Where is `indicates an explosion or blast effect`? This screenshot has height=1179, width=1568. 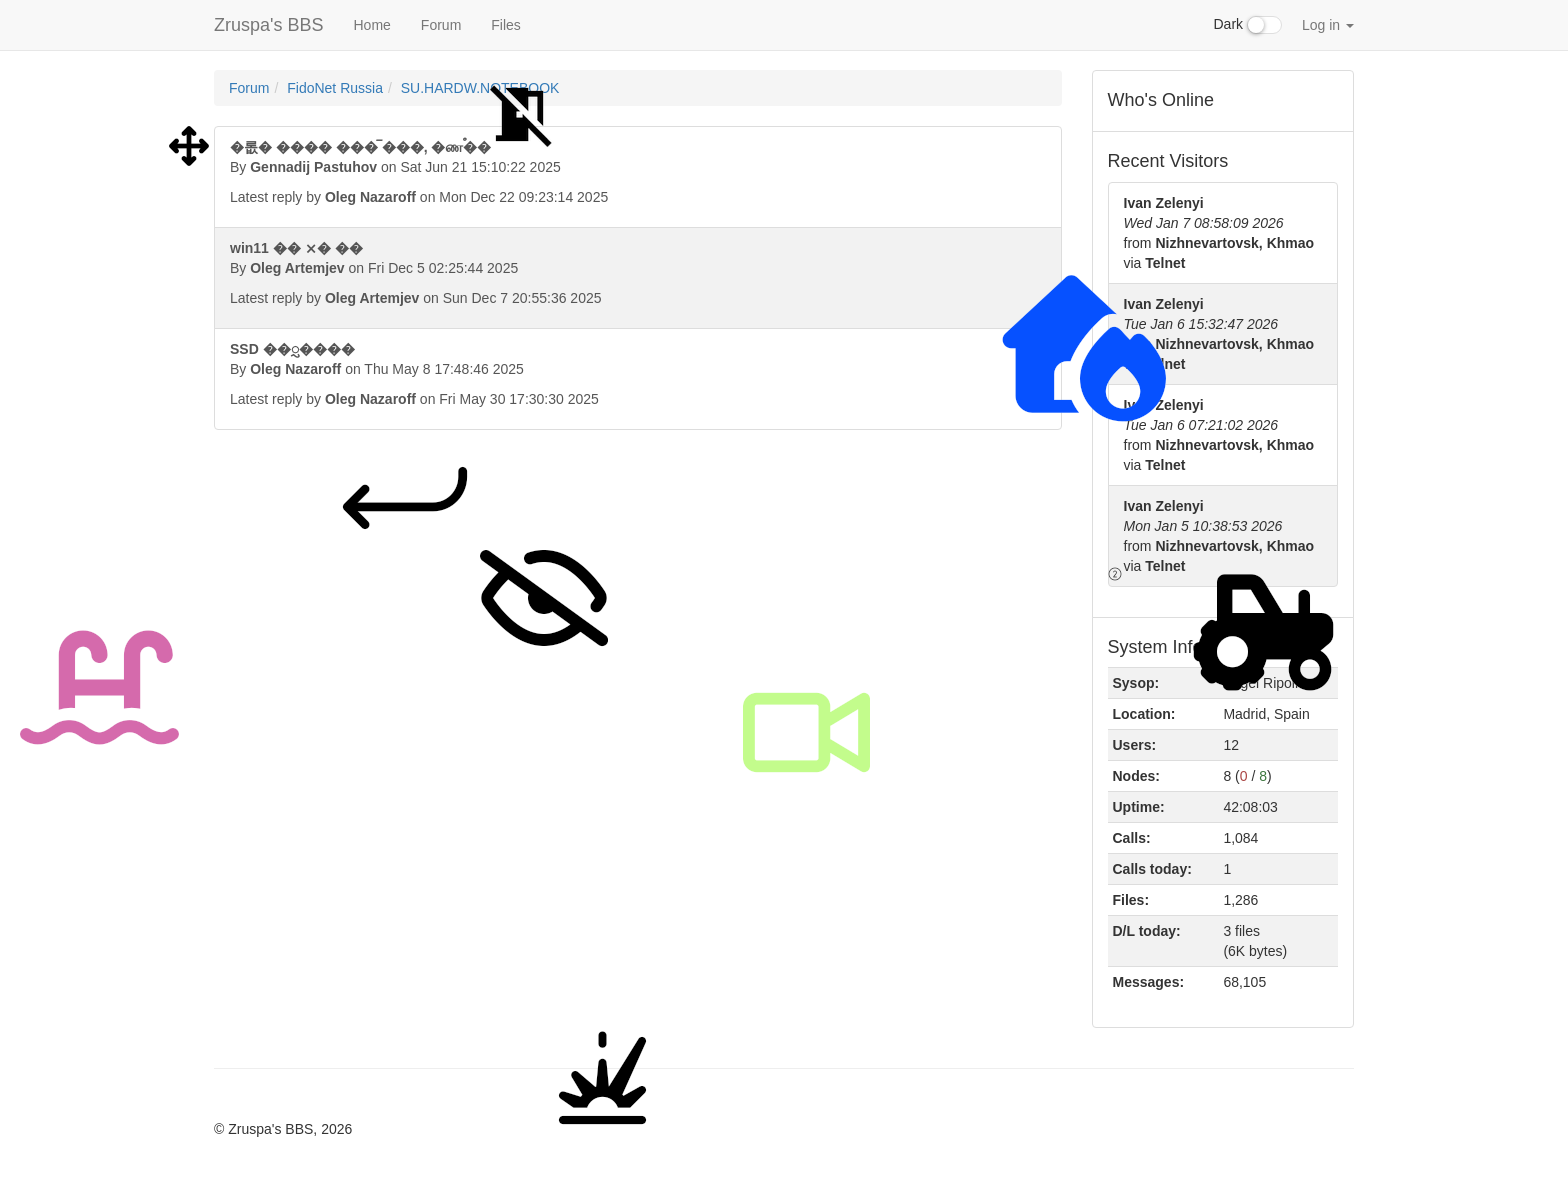 indicates an explosion or blast effect is located at coordinates (602, 1080).